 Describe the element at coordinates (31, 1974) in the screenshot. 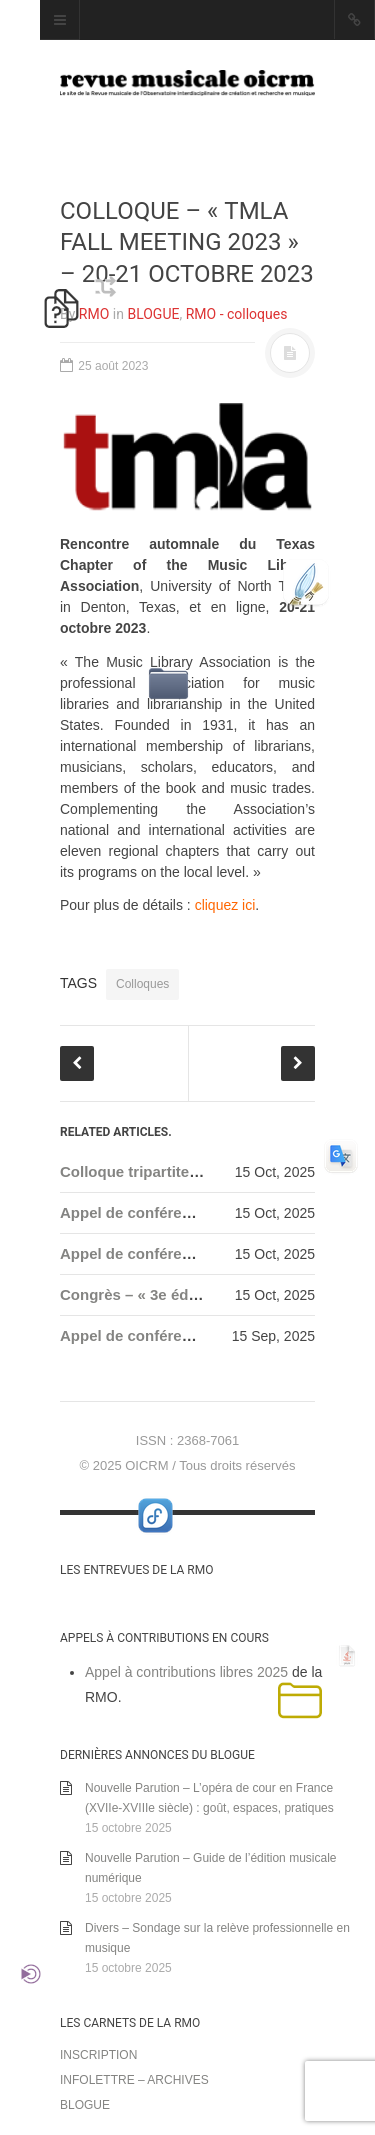

I see `launch mate desktop environment` at that location.